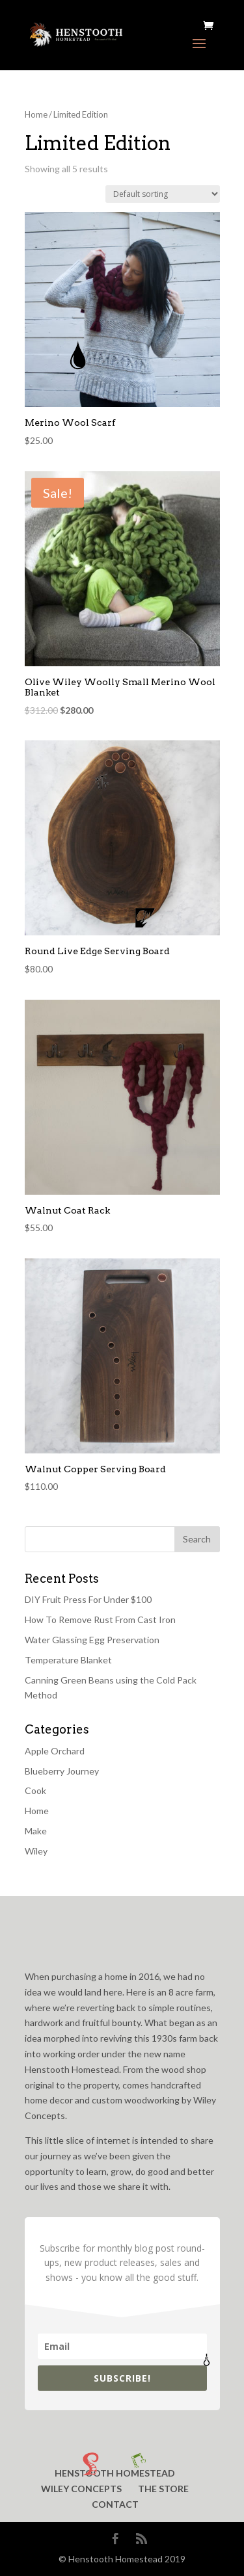 The image size is (244, 2576). Describe the element at coordinates (77, 355) in the screenshot. I see `indicates water or liquid-related feature` at that location.